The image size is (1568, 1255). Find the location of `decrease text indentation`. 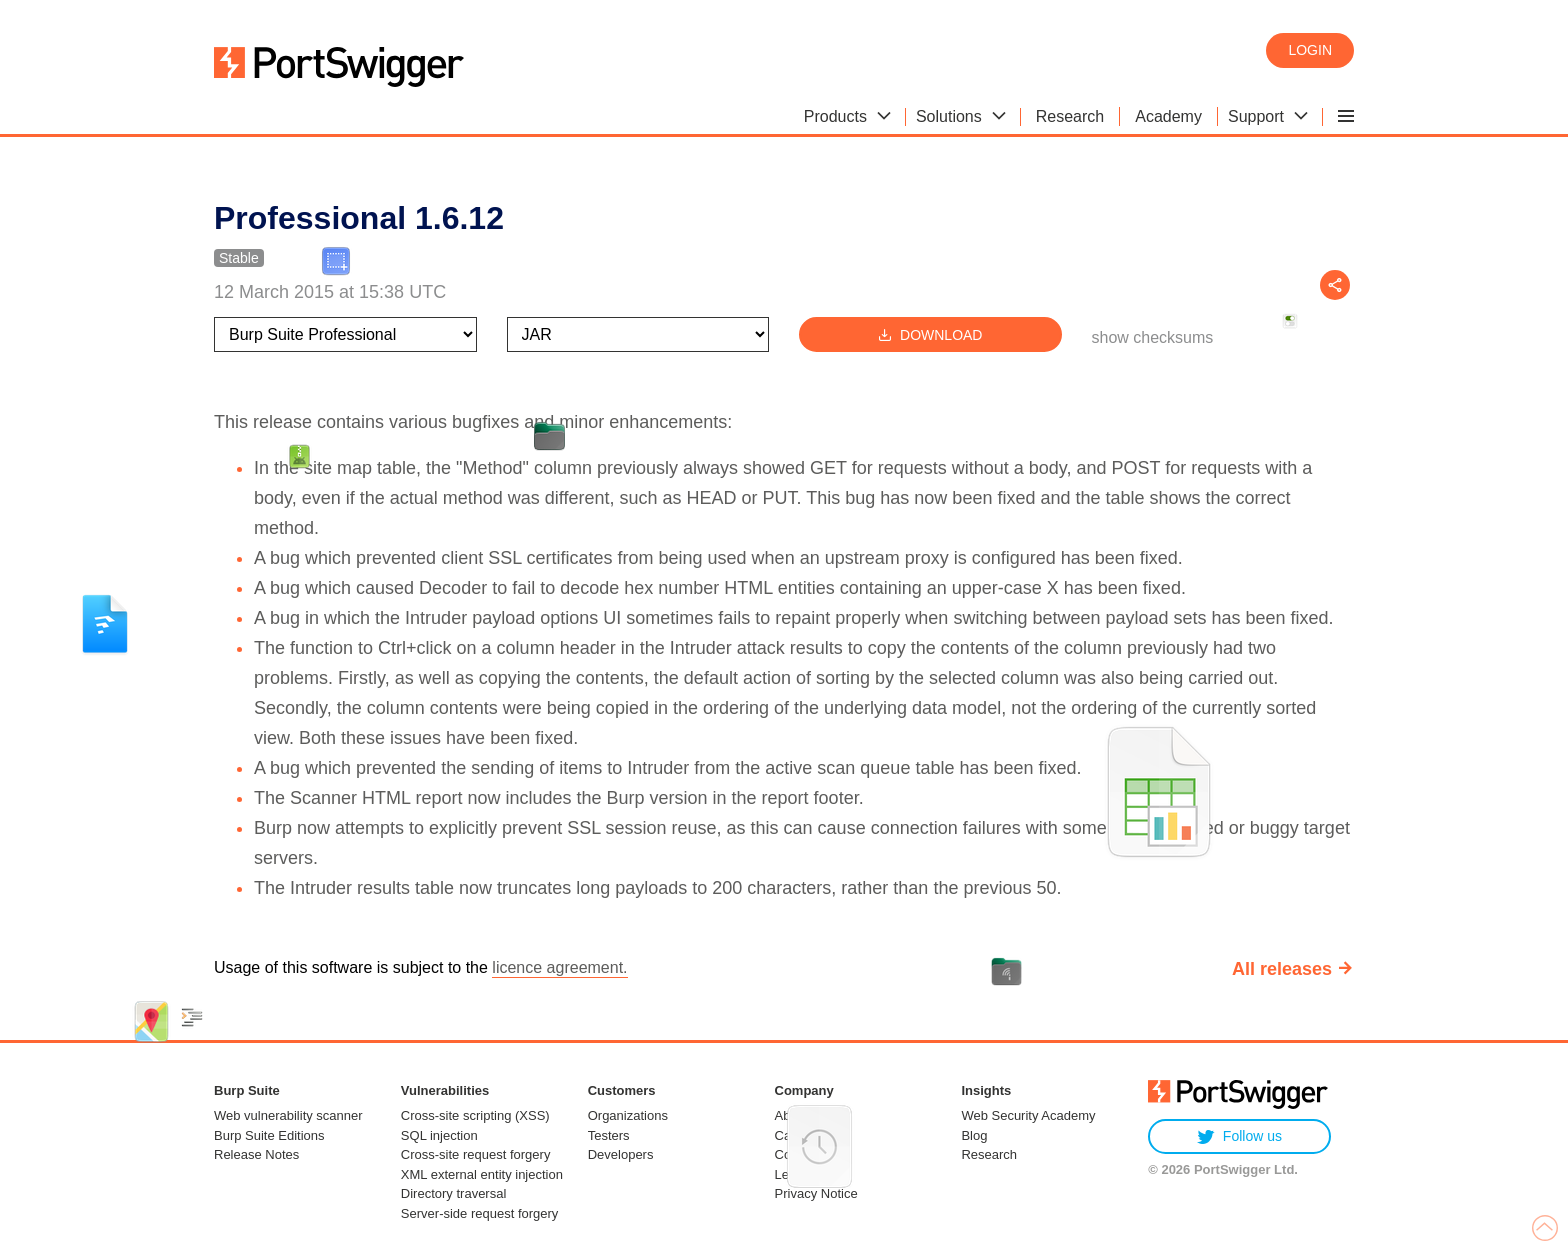

decrease text indentation is located at coordinates (192, 1018).